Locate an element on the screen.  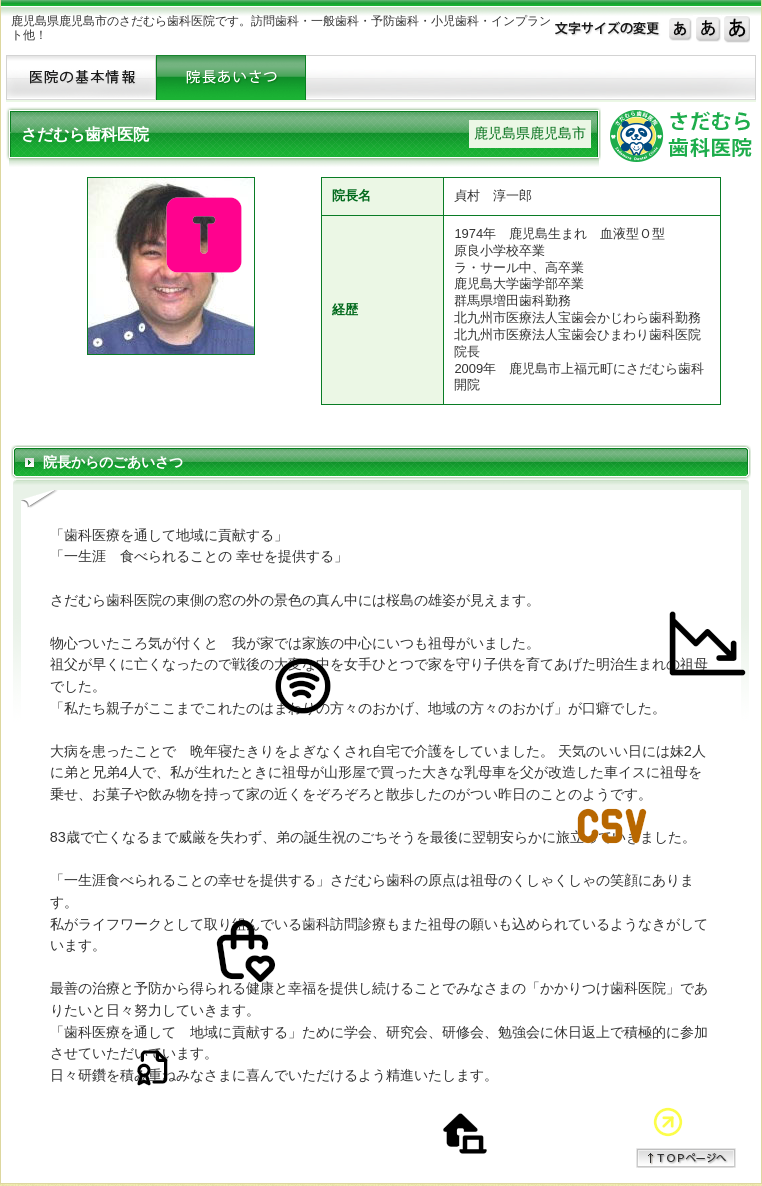
open link in new tab or window is located at coordinates (668, 1122).